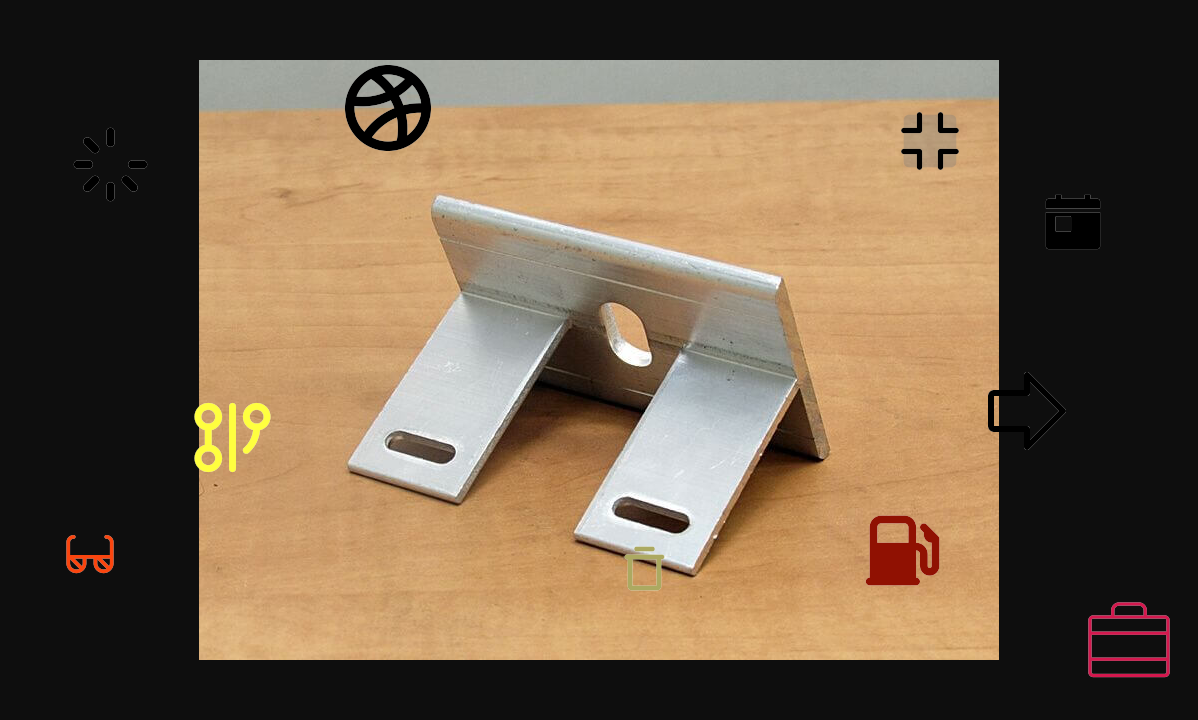  What do you see at coordinates (644, 570) in the screenshot?
I see `delete item` at bounding box center [644, 570].